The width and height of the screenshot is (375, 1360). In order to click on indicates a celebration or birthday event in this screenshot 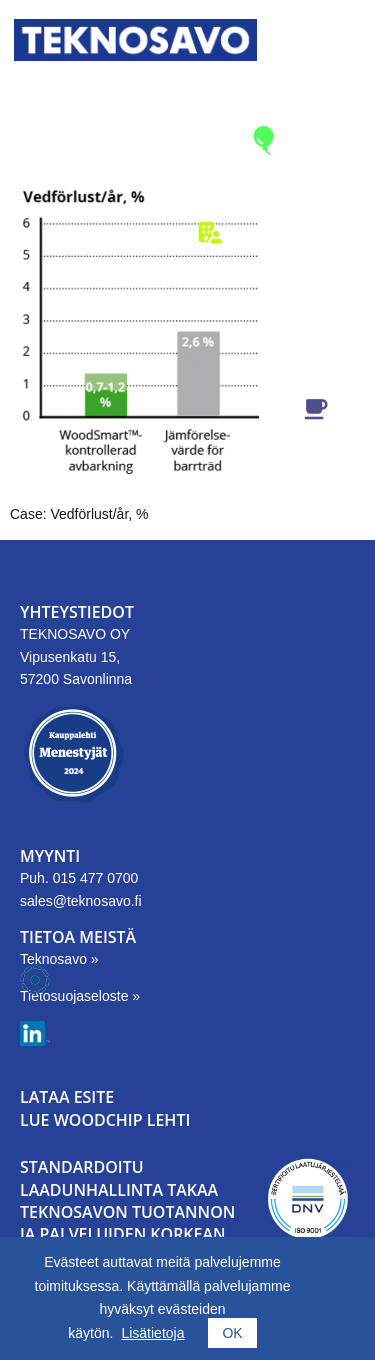, I will do `click(263, 140)`.